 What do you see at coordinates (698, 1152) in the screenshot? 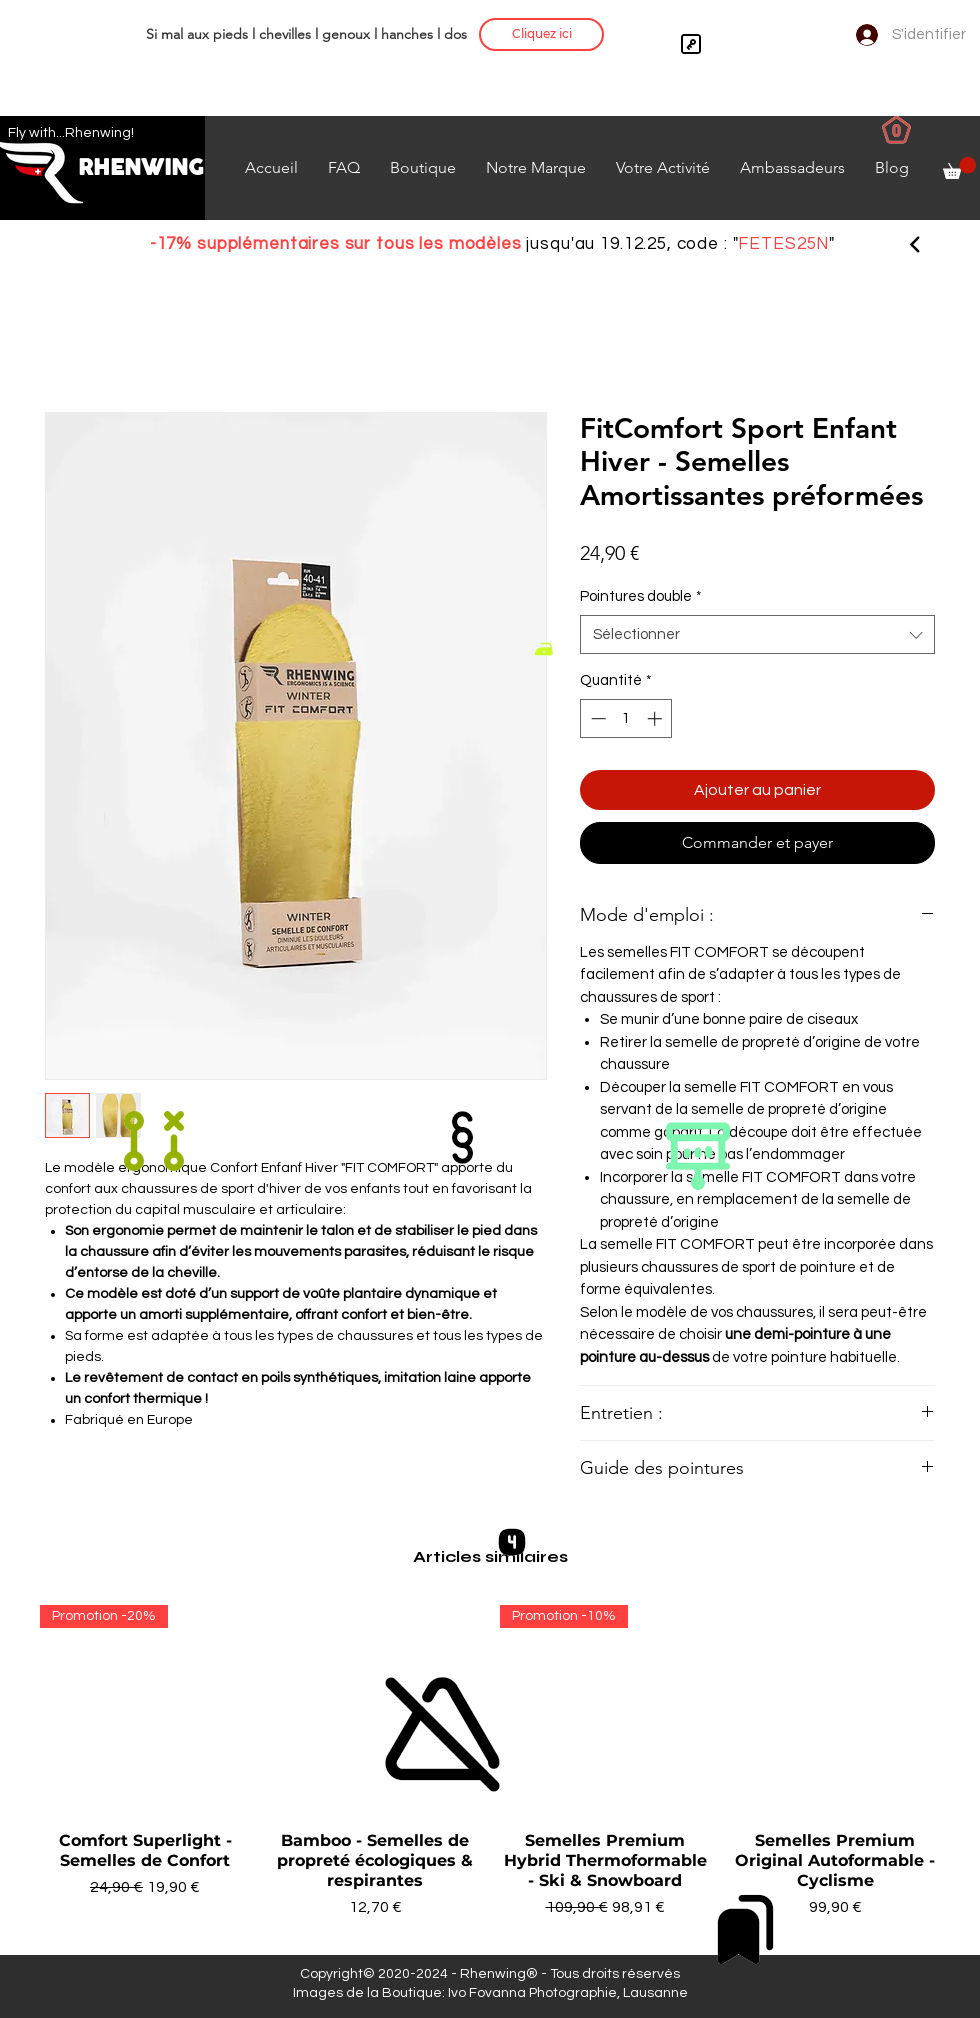
I see `view presentation with charts` at bounding box center [698, 1152].